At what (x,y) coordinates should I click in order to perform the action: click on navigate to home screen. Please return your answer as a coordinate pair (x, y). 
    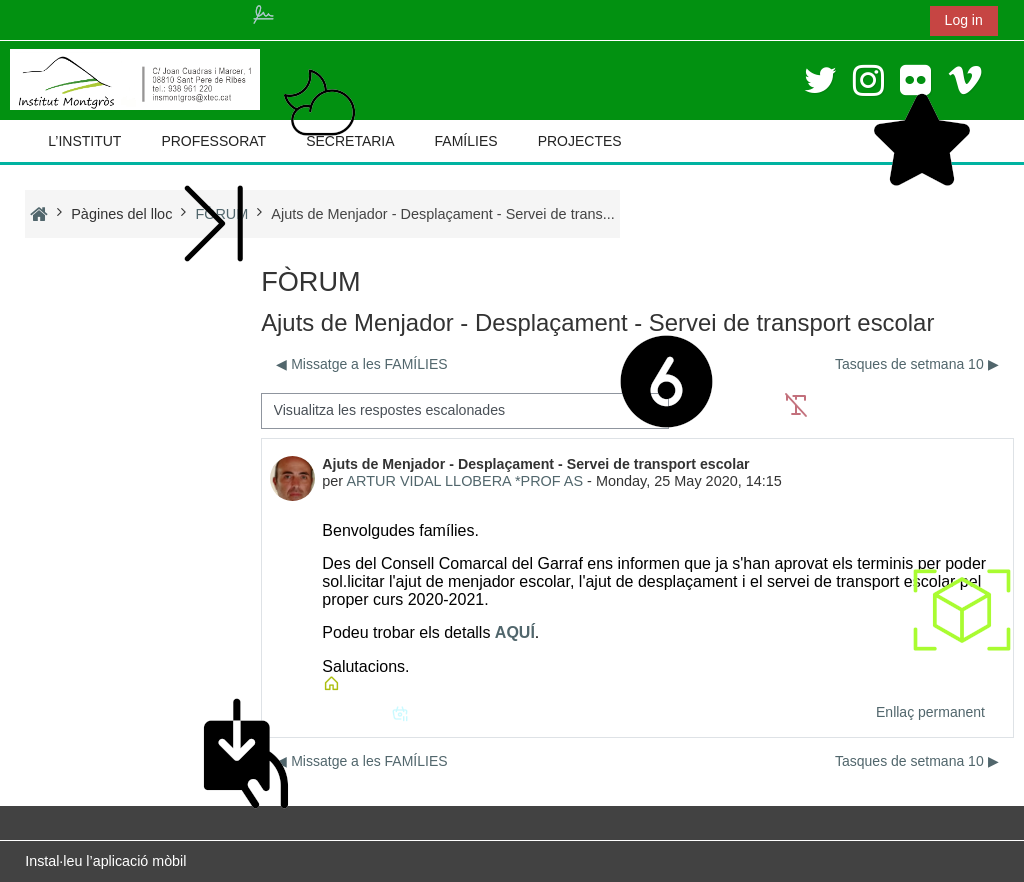
    Looking at the image, I should click on (331, 683).